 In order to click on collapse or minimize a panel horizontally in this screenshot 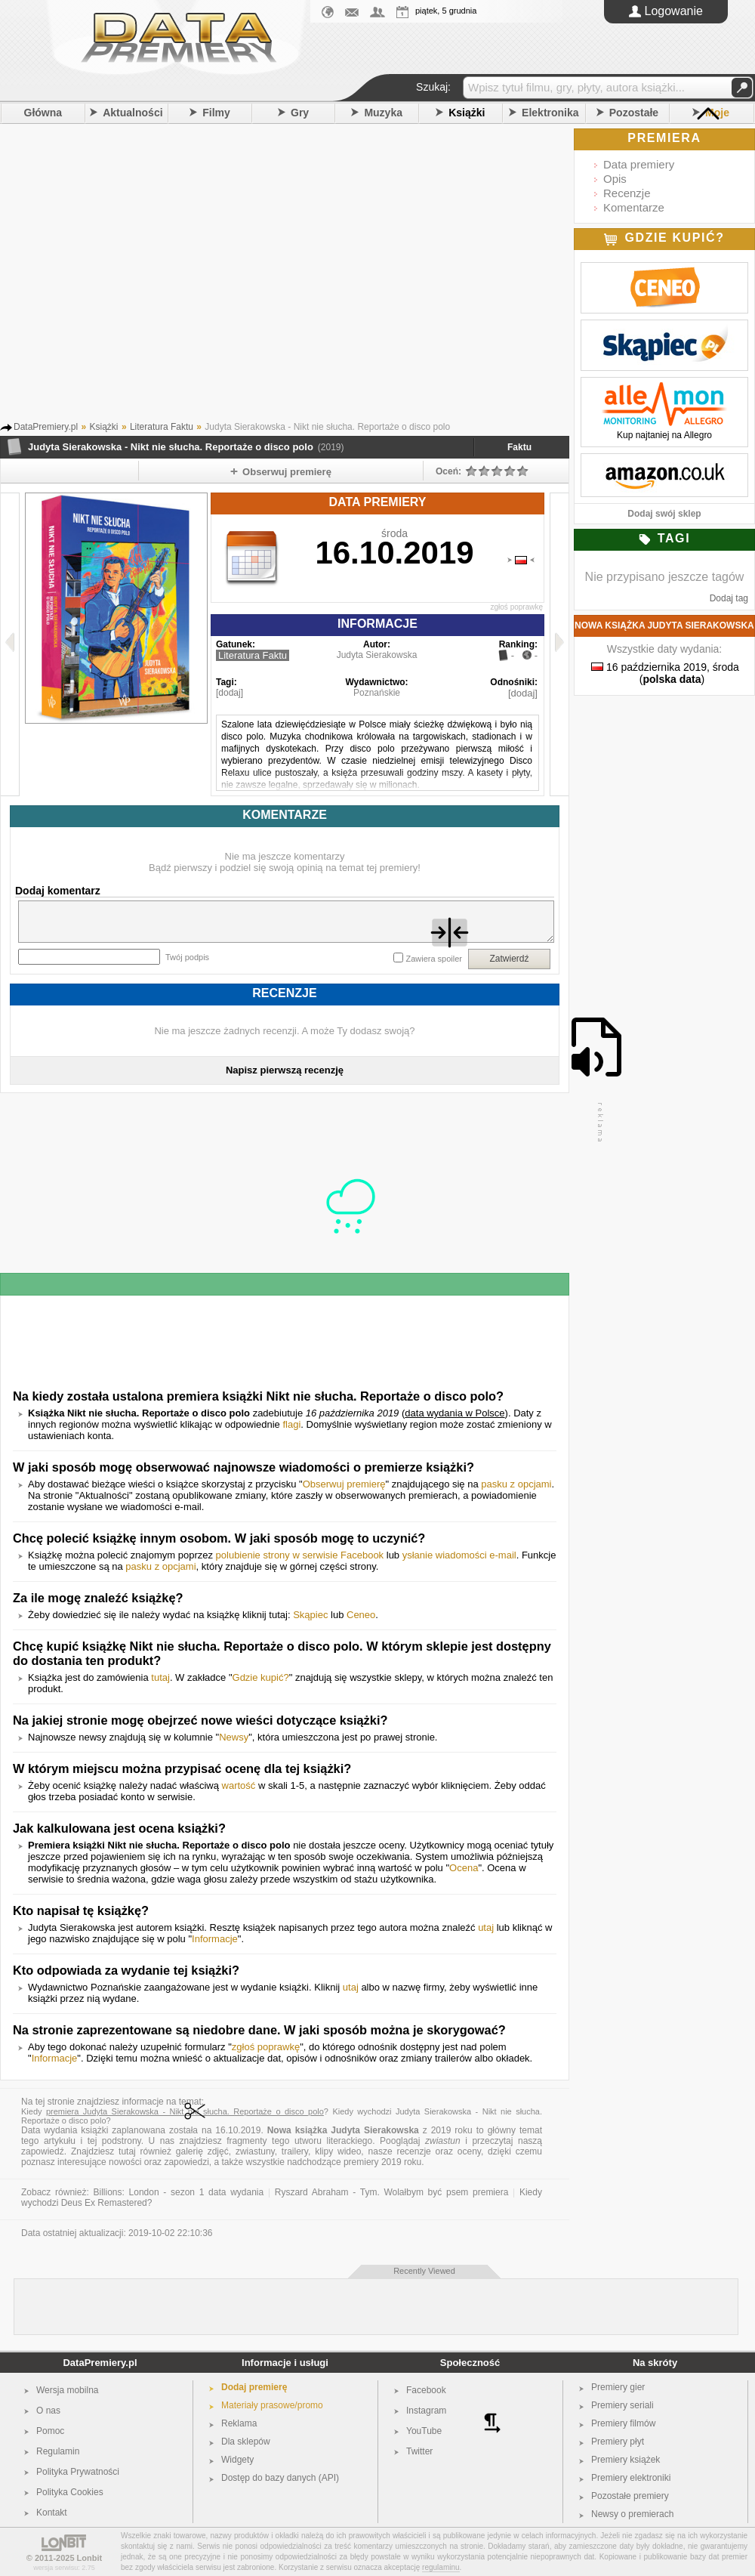, I will do `click(449, 932)`.